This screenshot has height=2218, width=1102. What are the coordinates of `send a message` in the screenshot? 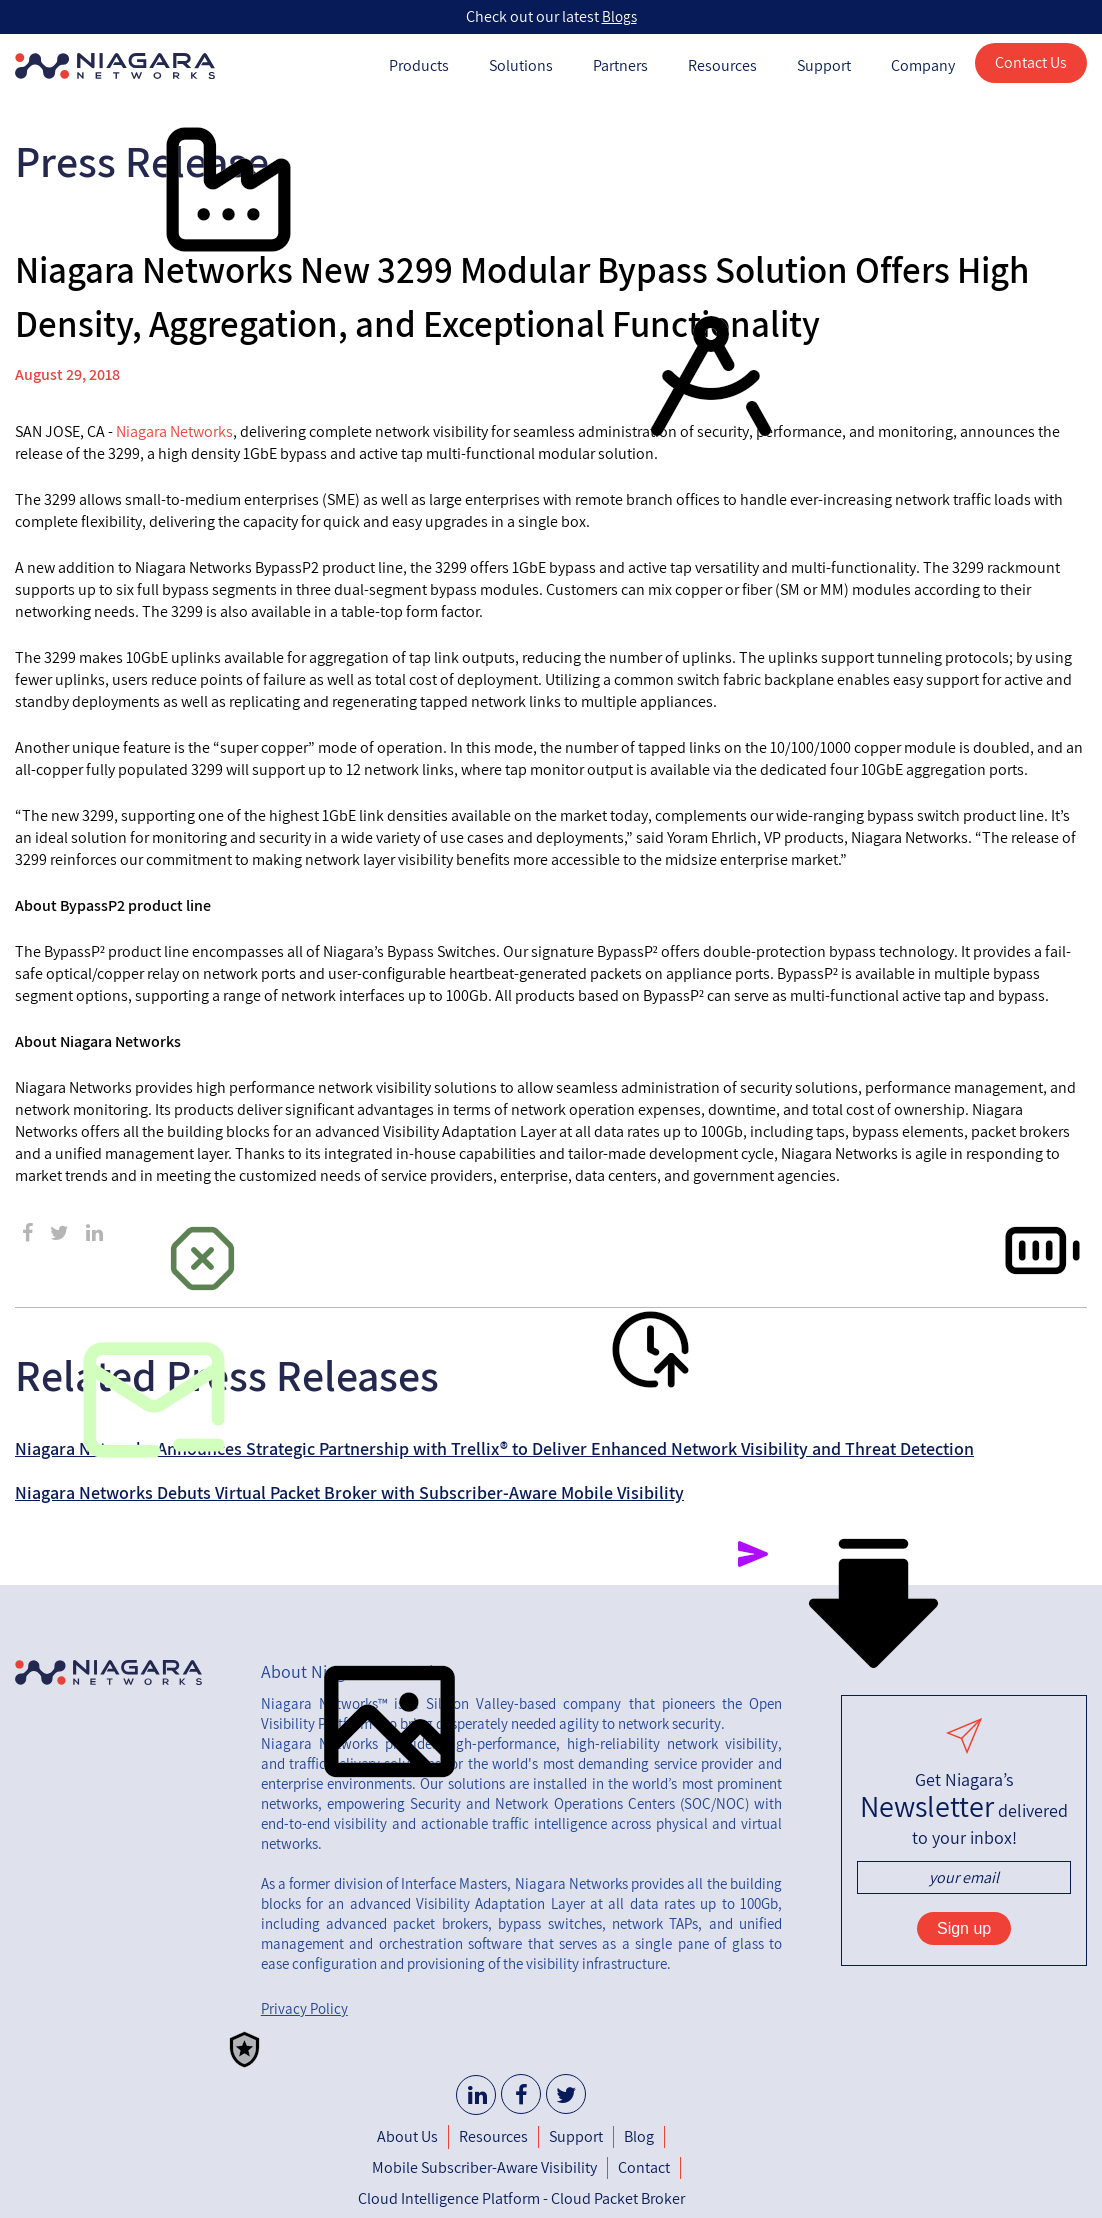 It's located at (753, 1554).